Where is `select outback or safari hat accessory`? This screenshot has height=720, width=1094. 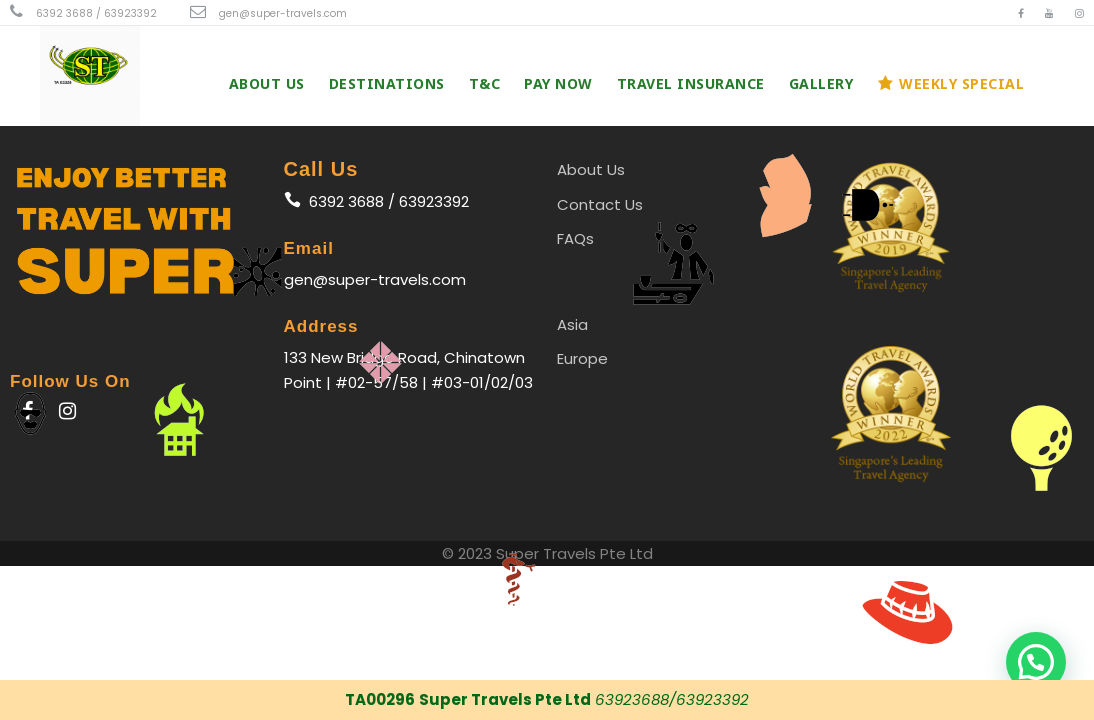 select outback or safari hat accessory is located at coordinates (907, 612).